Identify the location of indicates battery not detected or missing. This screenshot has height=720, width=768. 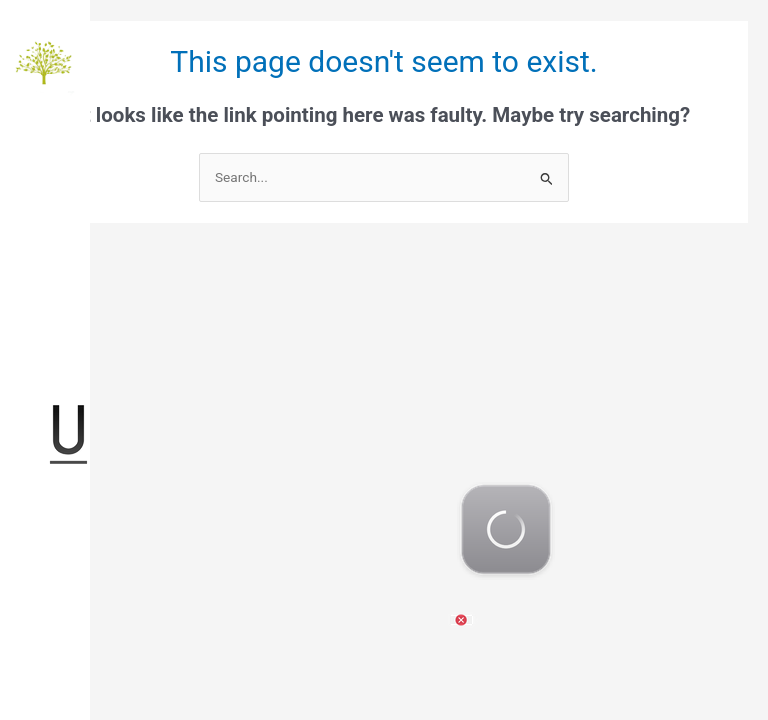
(463, 620).